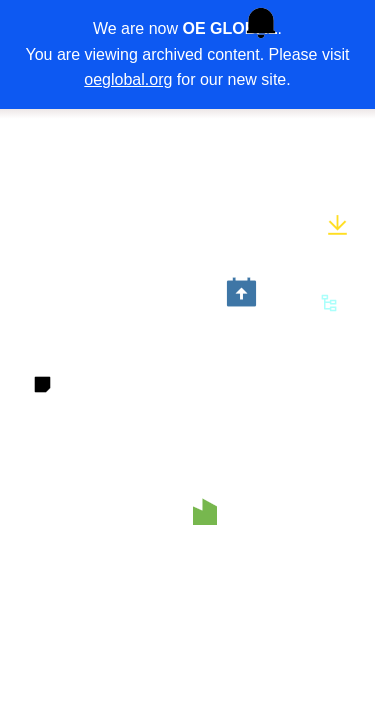 Image resolution: width=375 pixels, height=720 pixels. I want to click on create a new sticky note, so click(42, 384).